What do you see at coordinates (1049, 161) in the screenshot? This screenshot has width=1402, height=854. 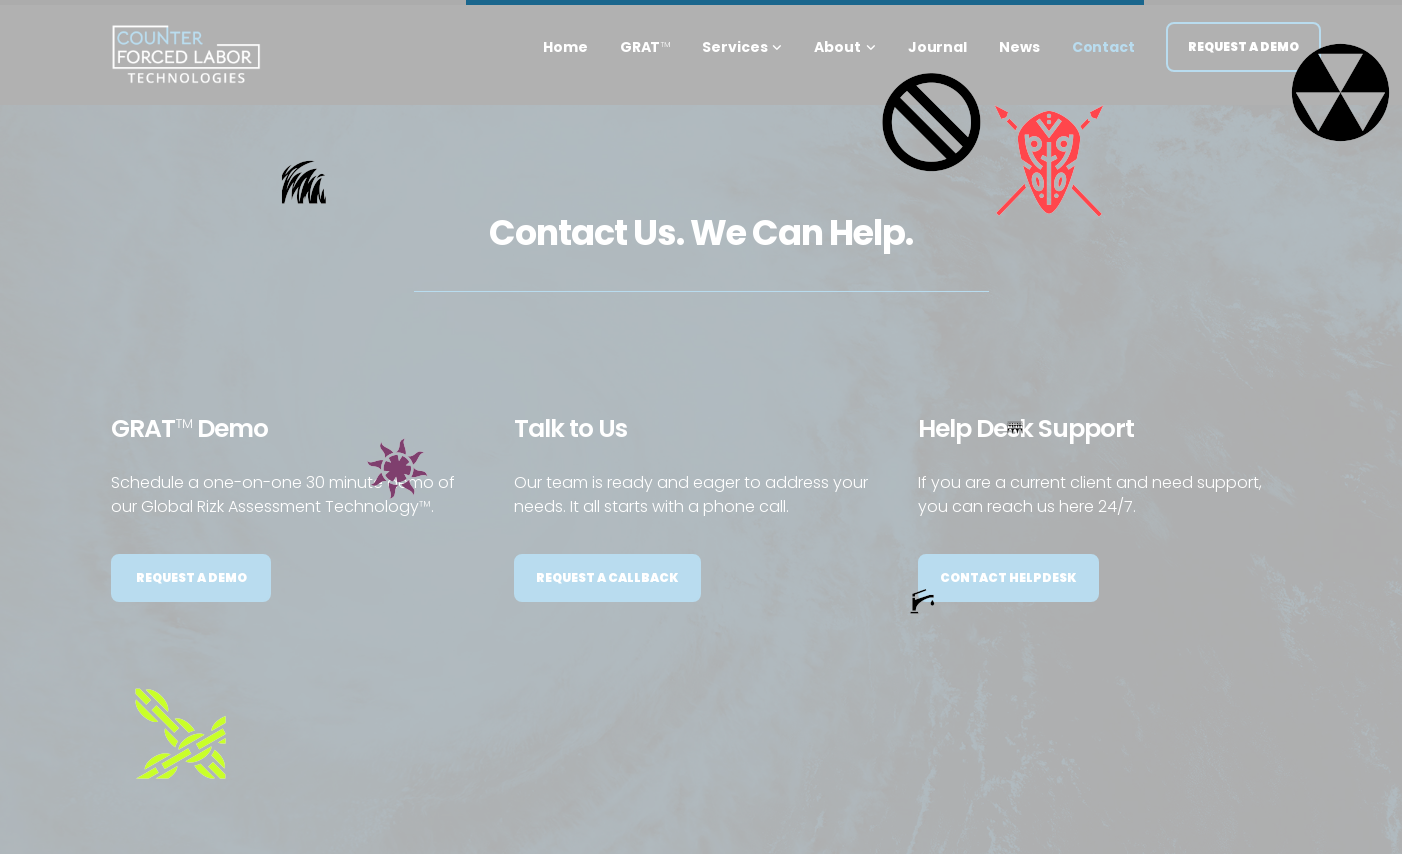 I see `tribal or warrior faction emblem in a game` at bounding box center [1049, 161].